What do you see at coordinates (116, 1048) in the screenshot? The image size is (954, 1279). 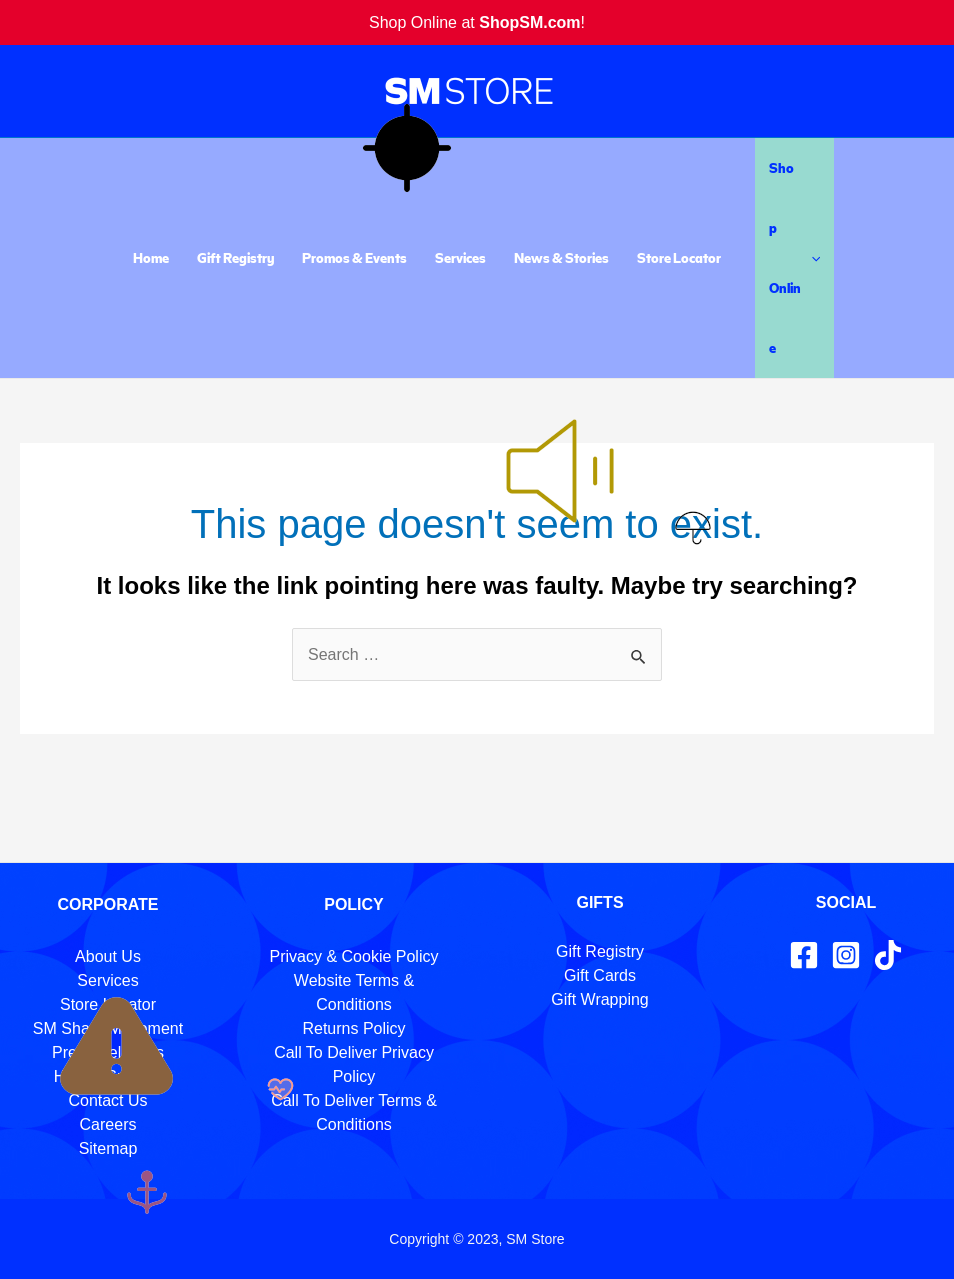 I see `indicates a warning or caution state` at bounding box center [116, 1048].